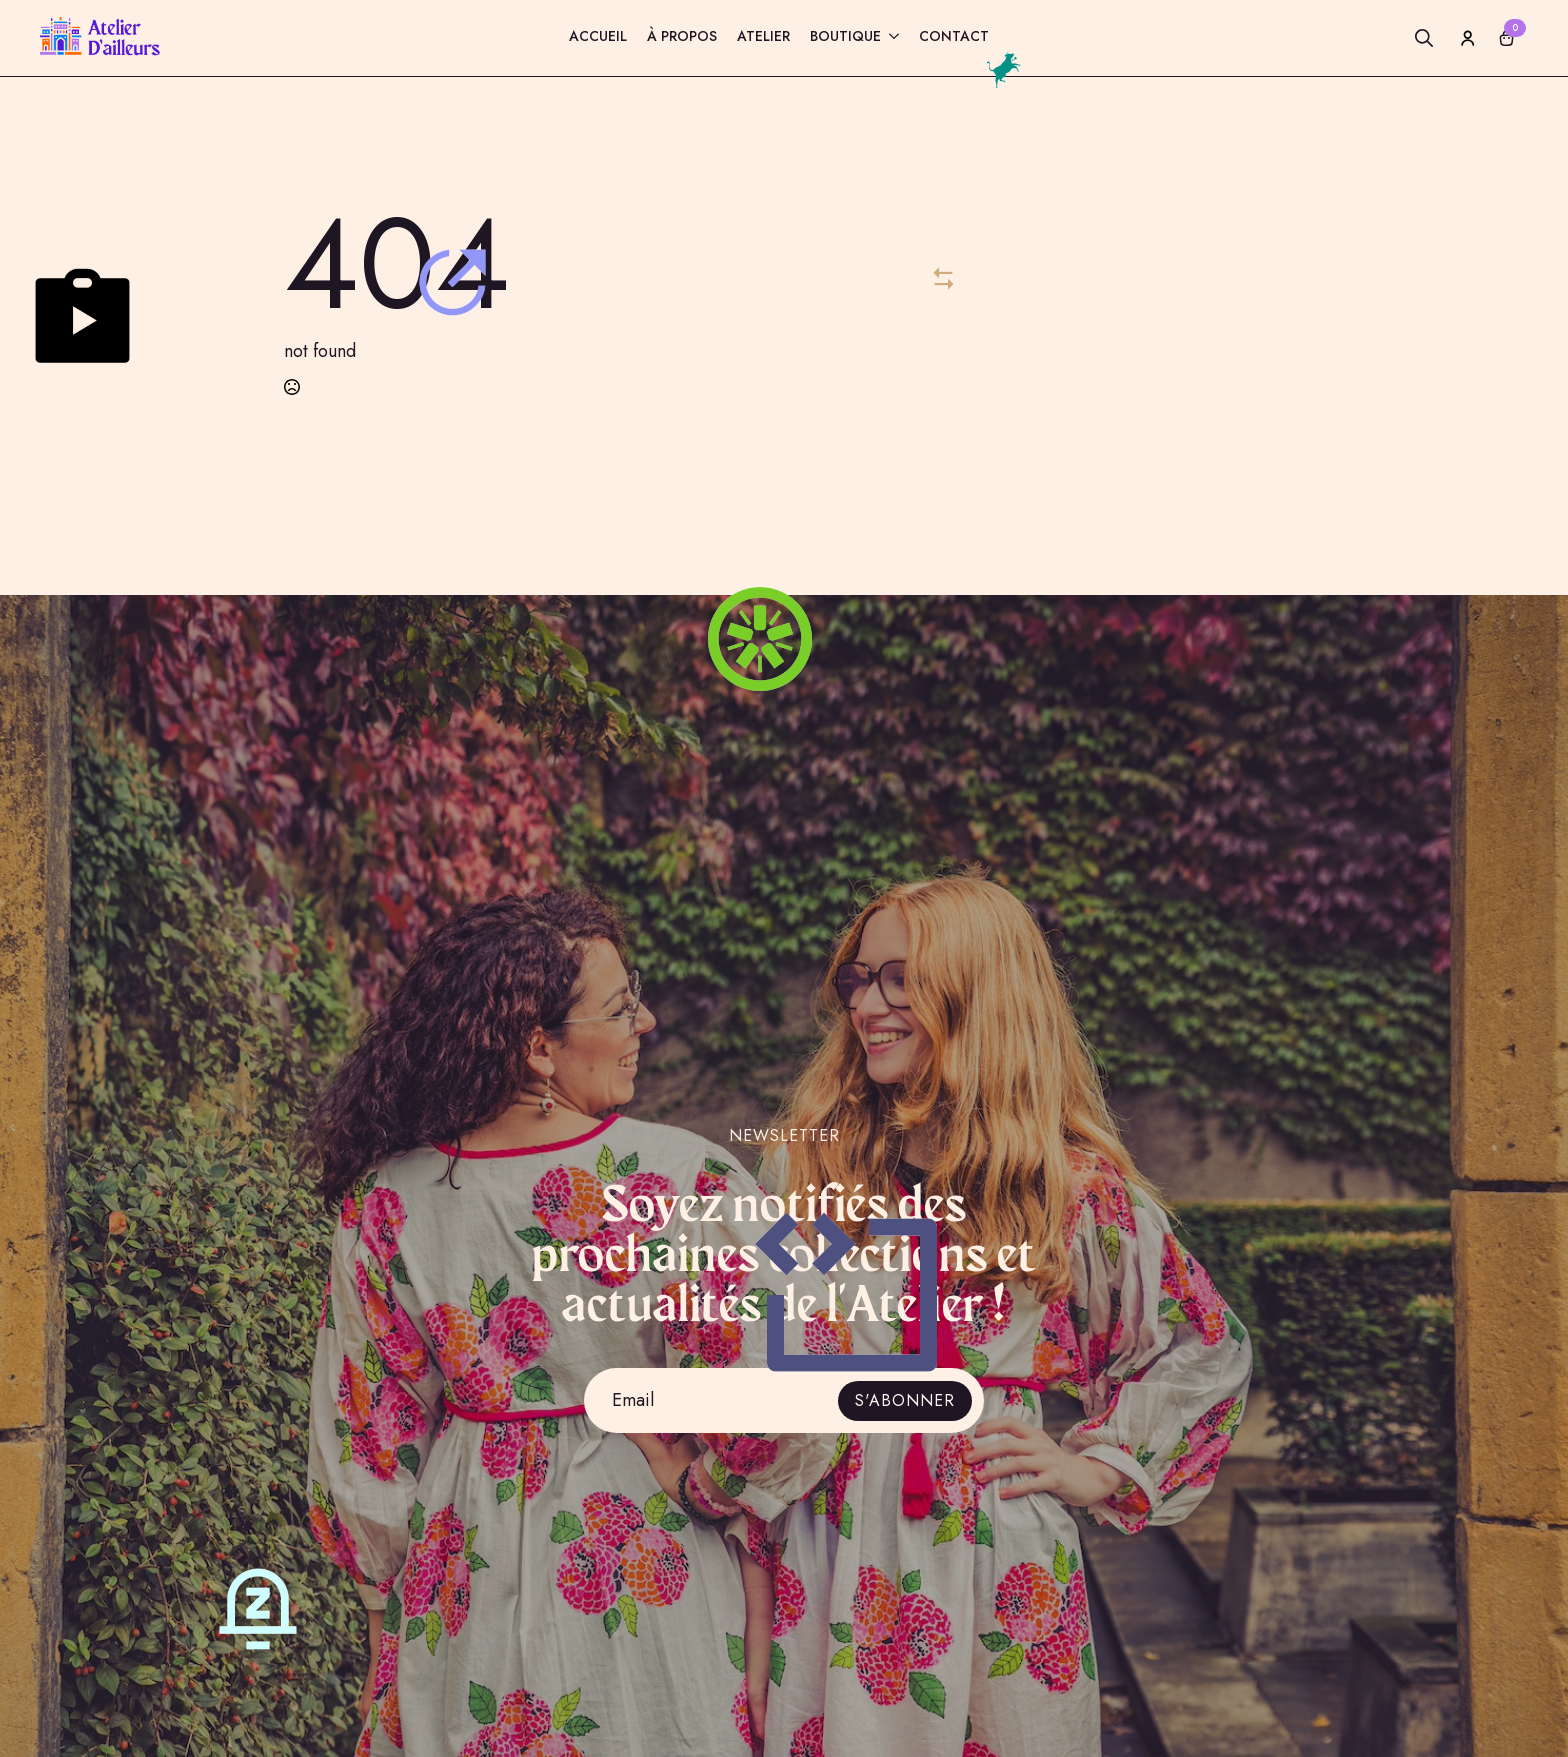 Image resolution: width=1568 pixels, height=1757 pixels. What do you see at coordinates (760, 639) in the screenshot?
I see `jasmine testing framework logo` at bounding box center [760, 639].